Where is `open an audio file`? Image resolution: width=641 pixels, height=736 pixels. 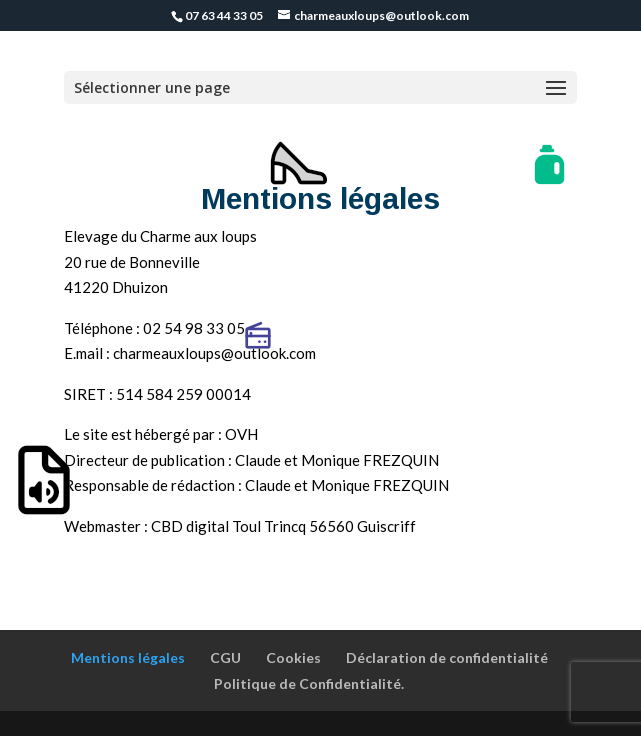
open an audio file is located at coordinates (44, 480).